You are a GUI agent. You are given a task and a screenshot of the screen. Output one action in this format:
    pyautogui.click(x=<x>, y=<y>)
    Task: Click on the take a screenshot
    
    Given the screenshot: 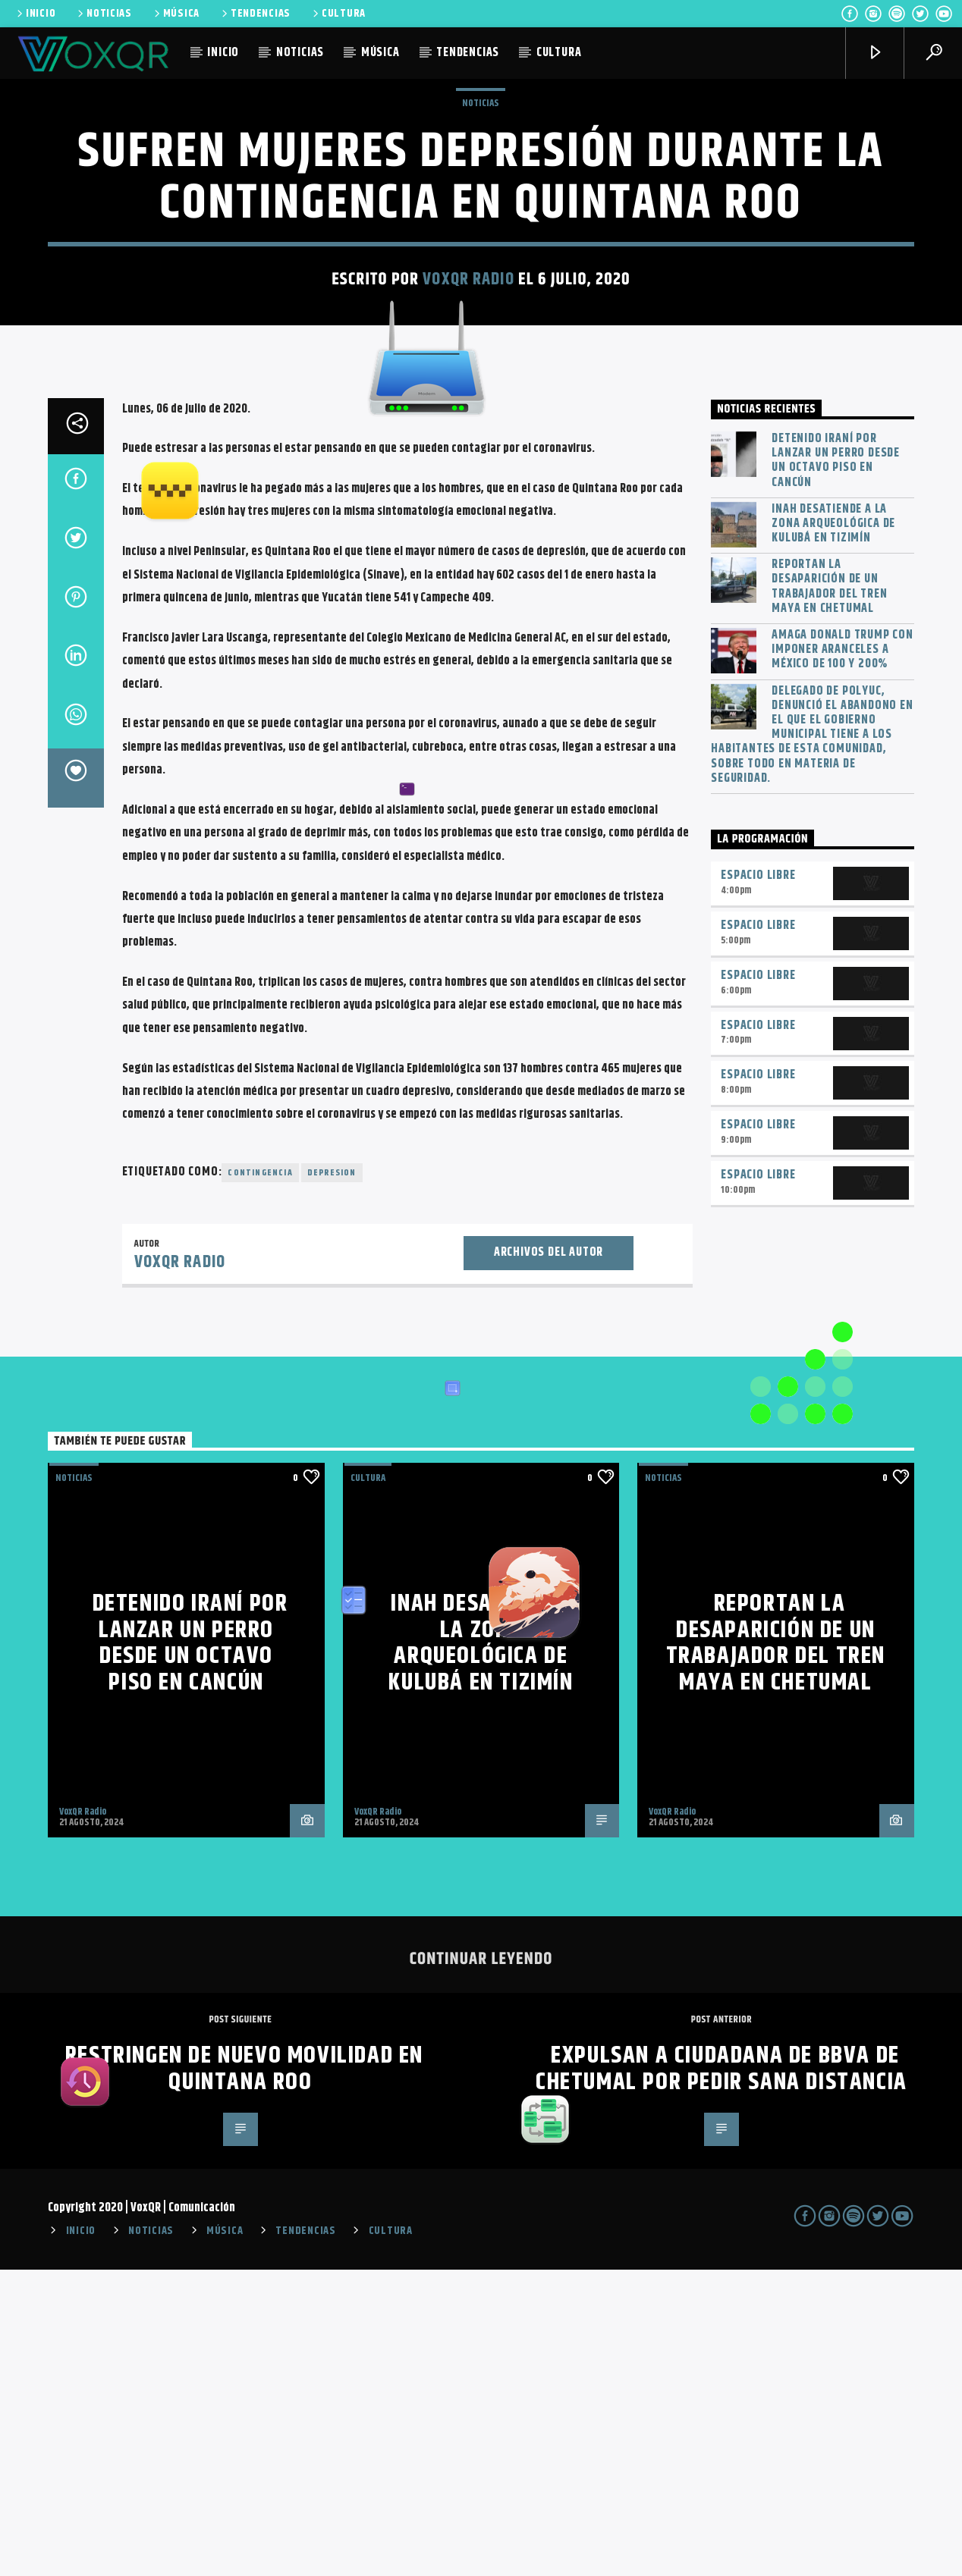 What is the action you would take?
    pyautogui.click(x=452, y=1388)
    